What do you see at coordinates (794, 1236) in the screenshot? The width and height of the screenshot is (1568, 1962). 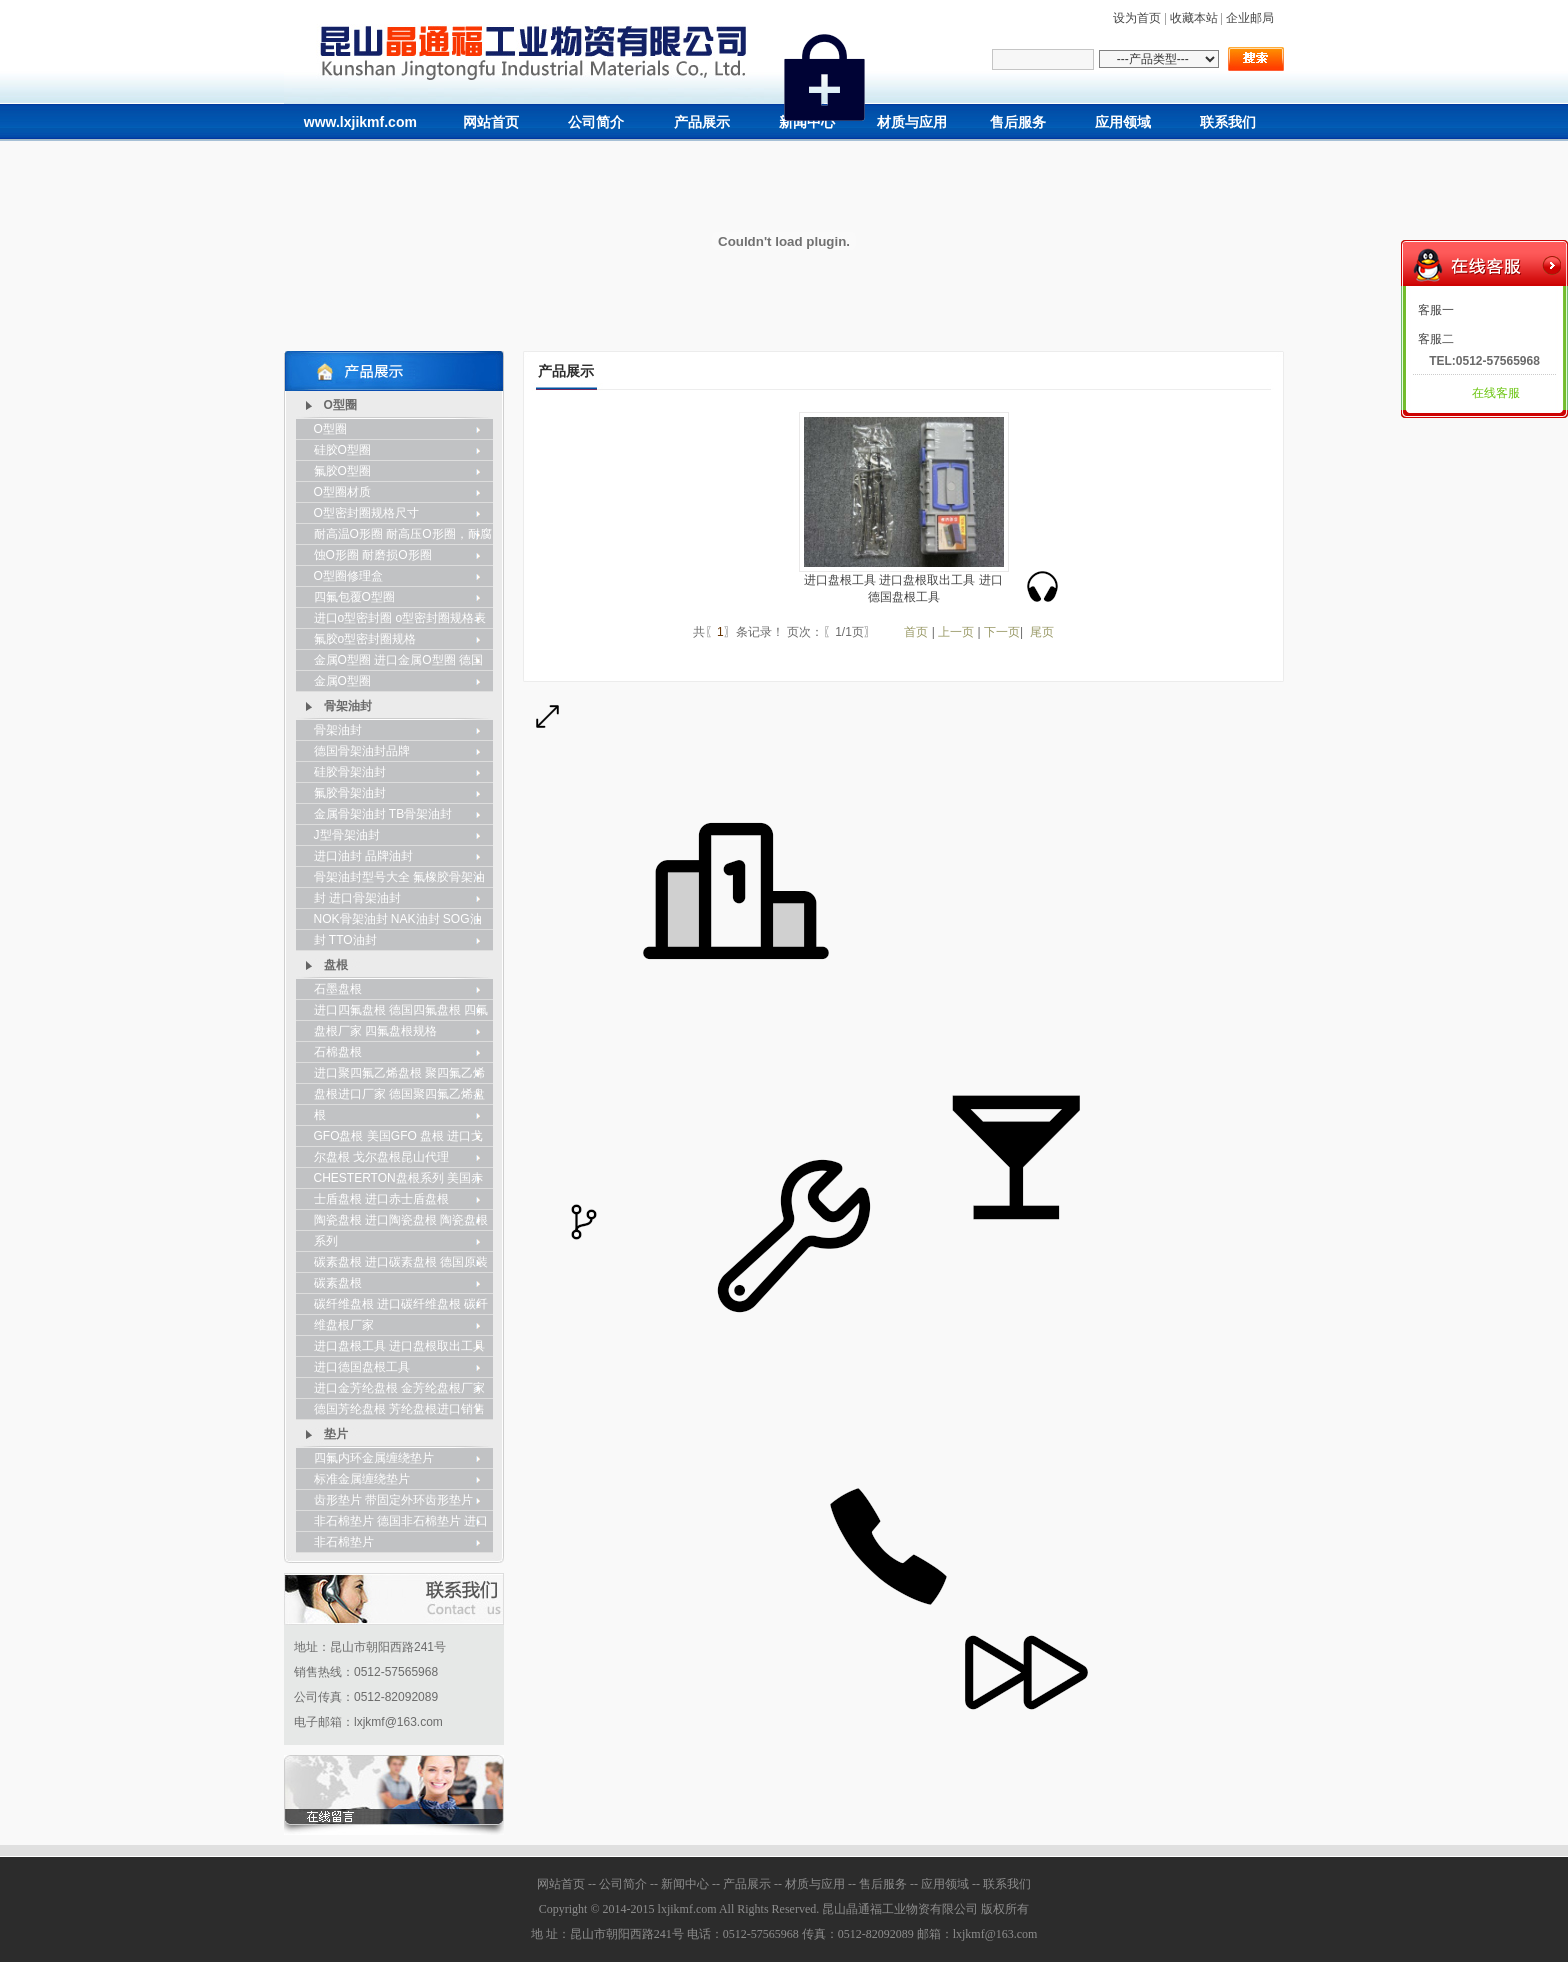 I see `access settings or configuration options` at bounding box center [794, 1236].